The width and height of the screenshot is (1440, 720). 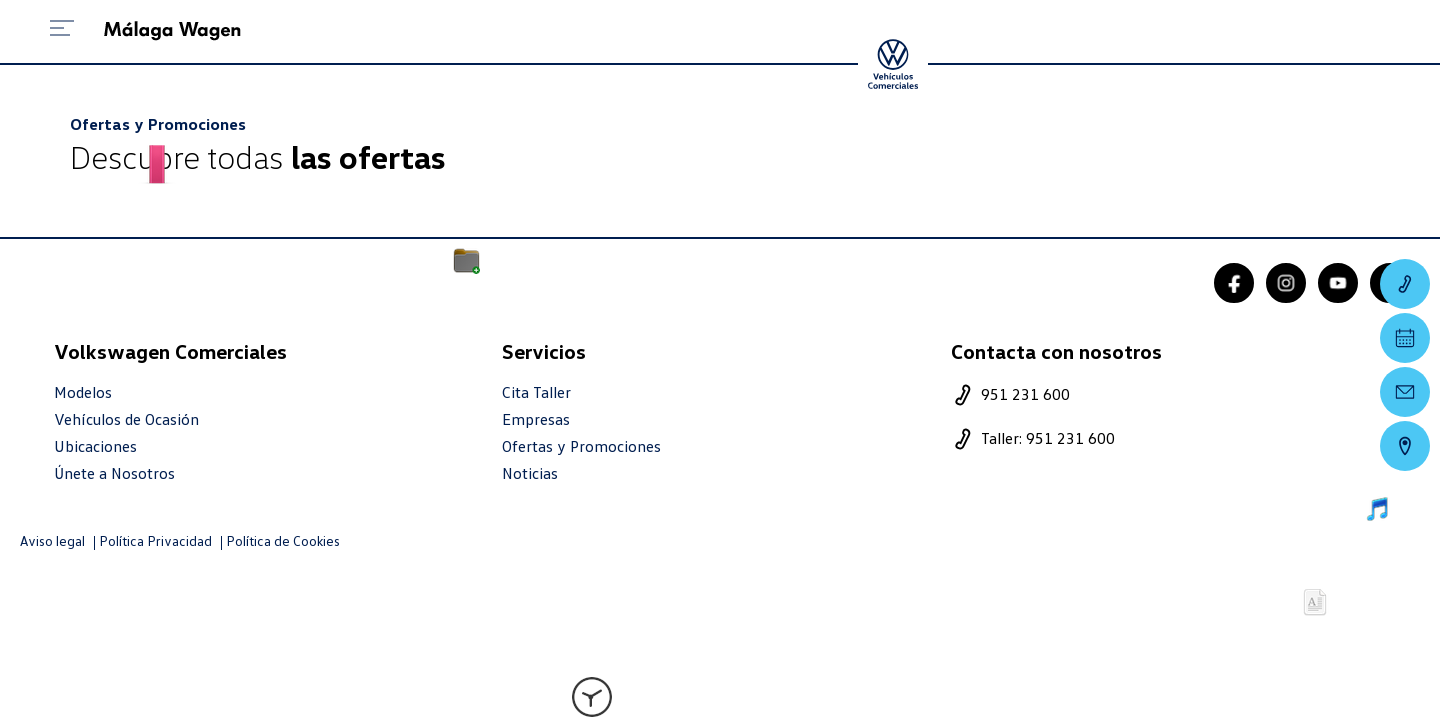 I want to click on access your music library, so click(x=1378, y=509).